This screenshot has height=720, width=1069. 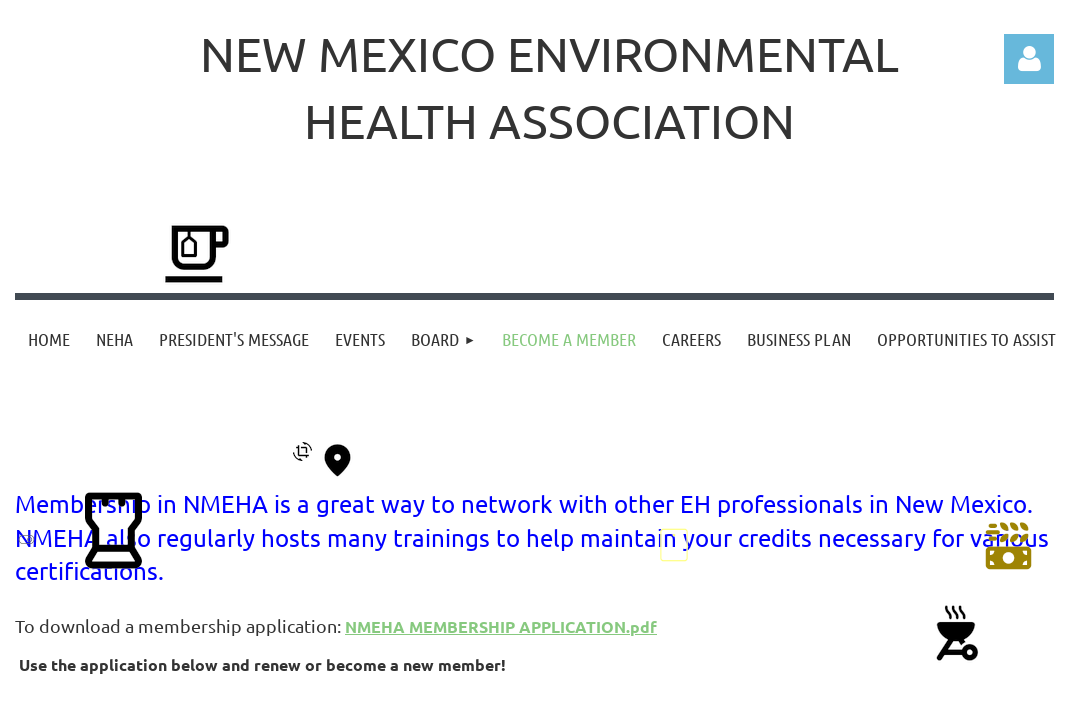 What do you see at coordinates (197, 254) in the screenshot?
I see `access food and beverage emoji category` at bounding box center [197, 254].